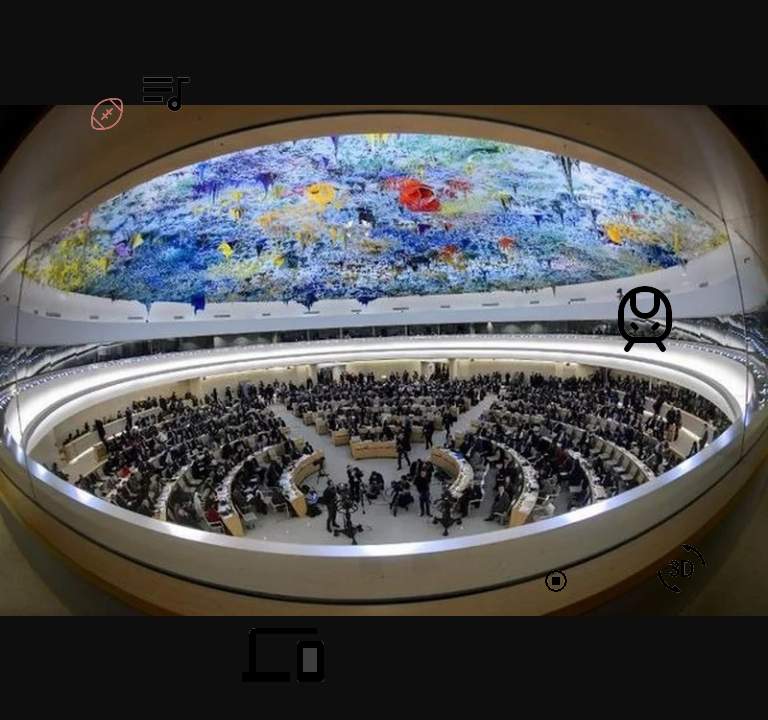  Describe the element at coordinates (556, 581) in the screenshot. I see `stop media playback` at that location.